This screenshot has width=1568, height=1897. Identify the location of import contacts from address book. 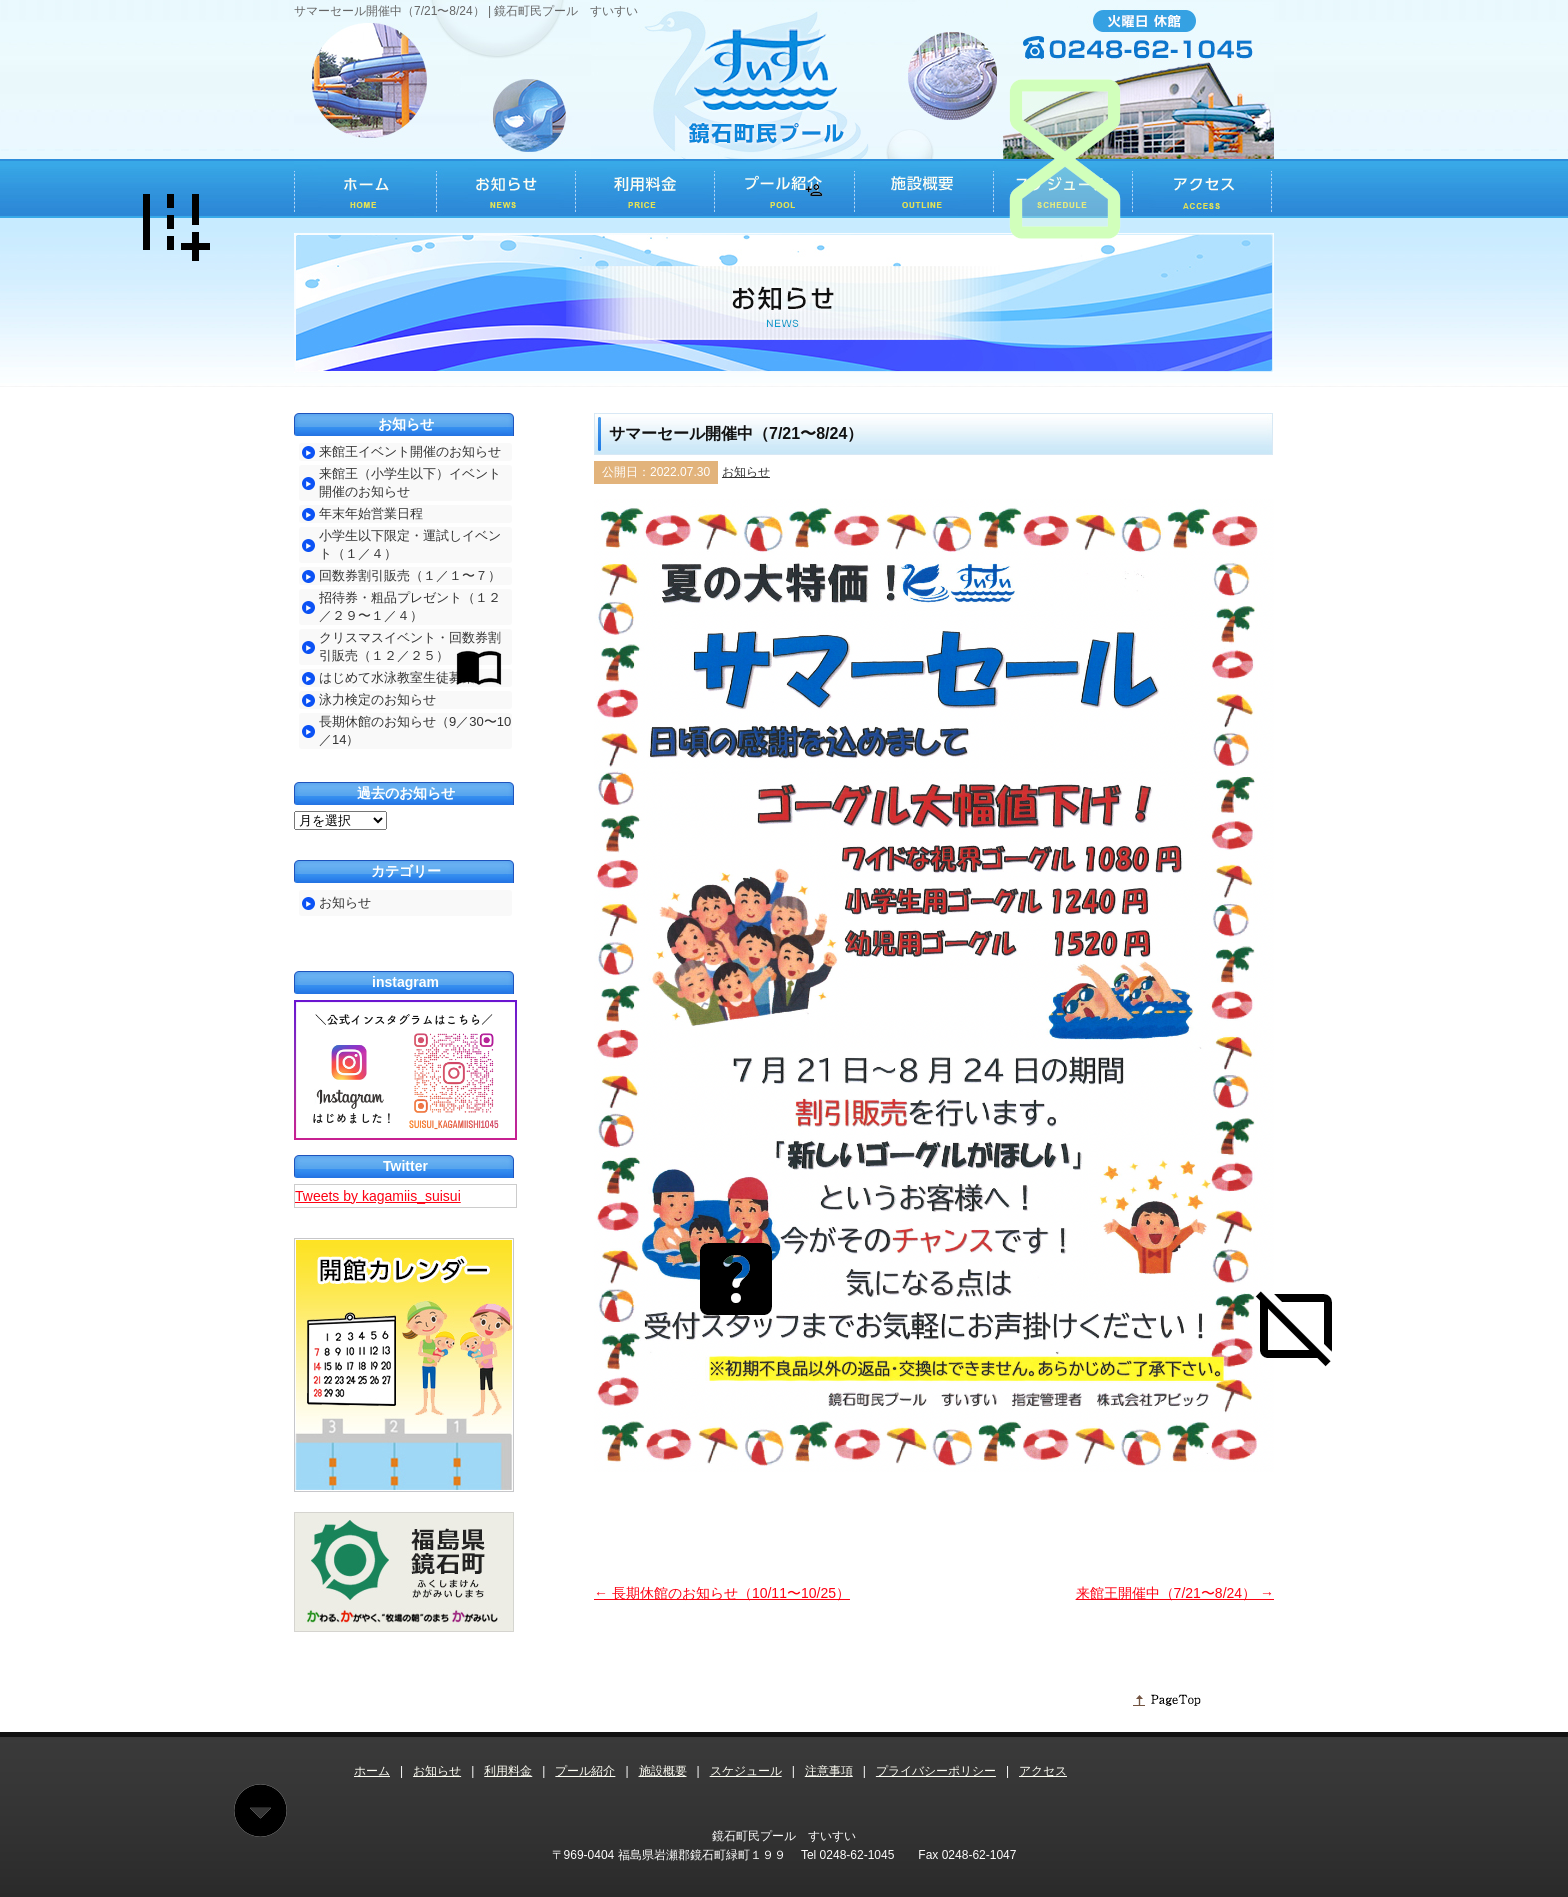
(479, 666).